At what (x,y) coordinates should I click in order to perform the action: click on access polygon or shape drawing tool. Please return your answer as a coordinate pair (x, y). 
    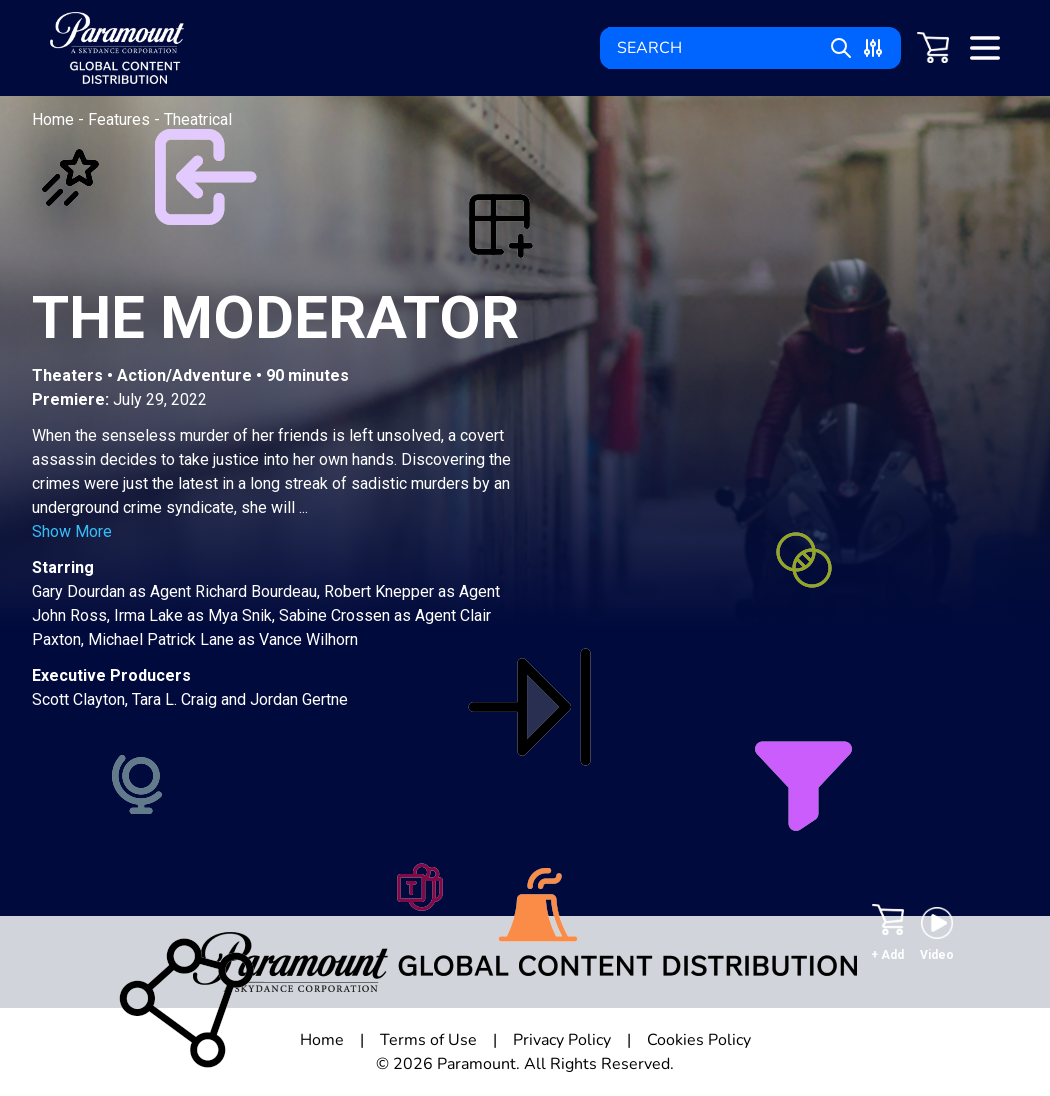
    Looking at the image, I should click on (189, 1003).